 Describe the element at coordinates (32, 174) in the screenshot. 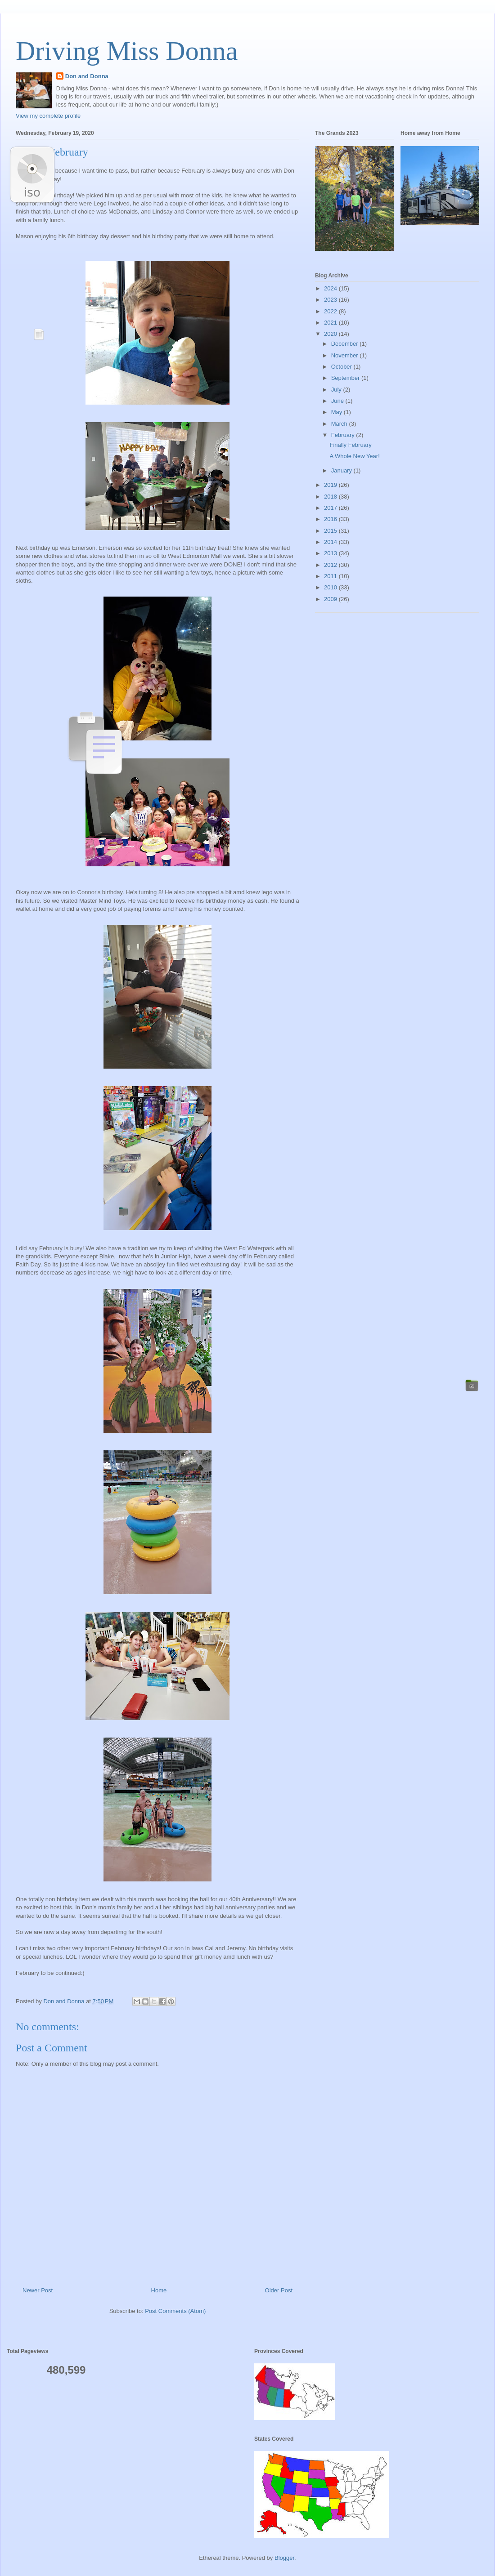

I see `a CD/DVD disc image file (ISO format)` at that location.